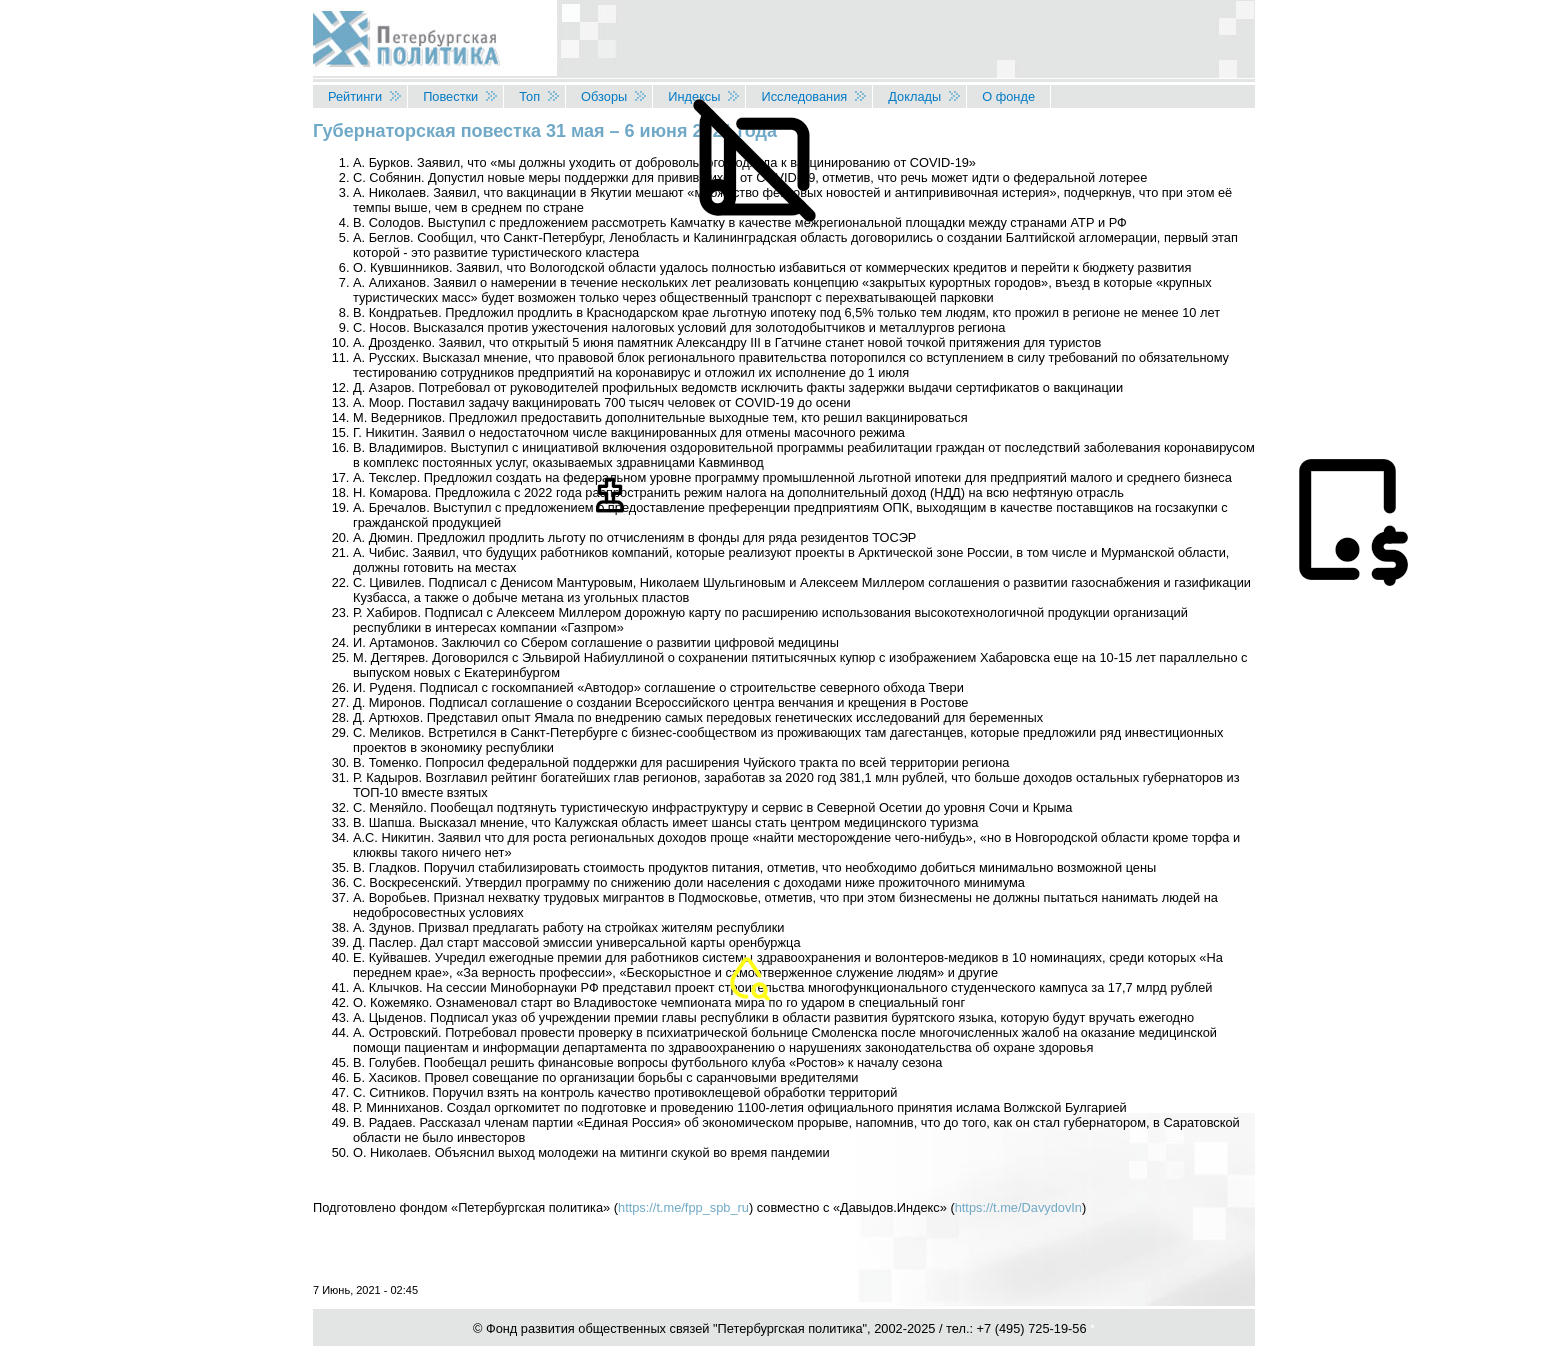 This screenshot has width=1568, height=1346. What do you see at coordinates (747, 978) in the screenshot?
I see `search water or liquid settings` at bounding box center [747, 978].